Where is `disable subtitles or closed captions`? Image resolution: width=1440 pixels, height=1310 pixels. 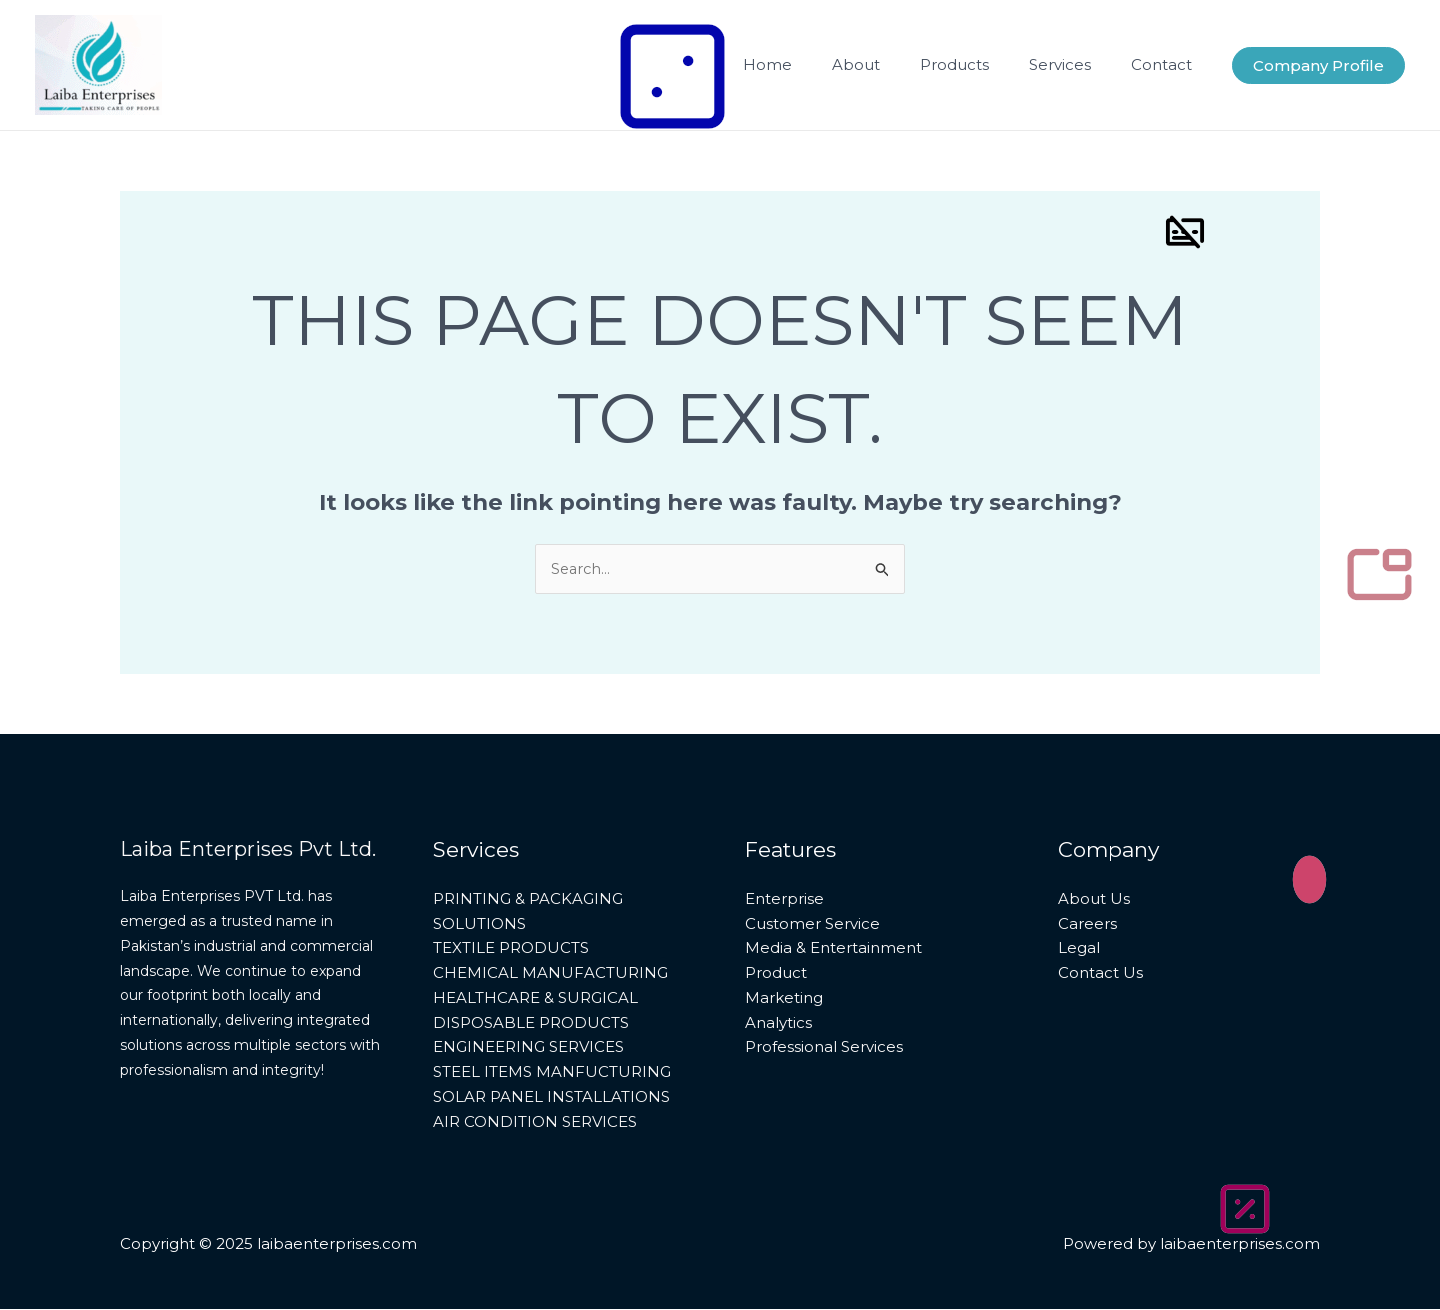 disable subtitles or closed captions is located at coordinates (1185, 232).